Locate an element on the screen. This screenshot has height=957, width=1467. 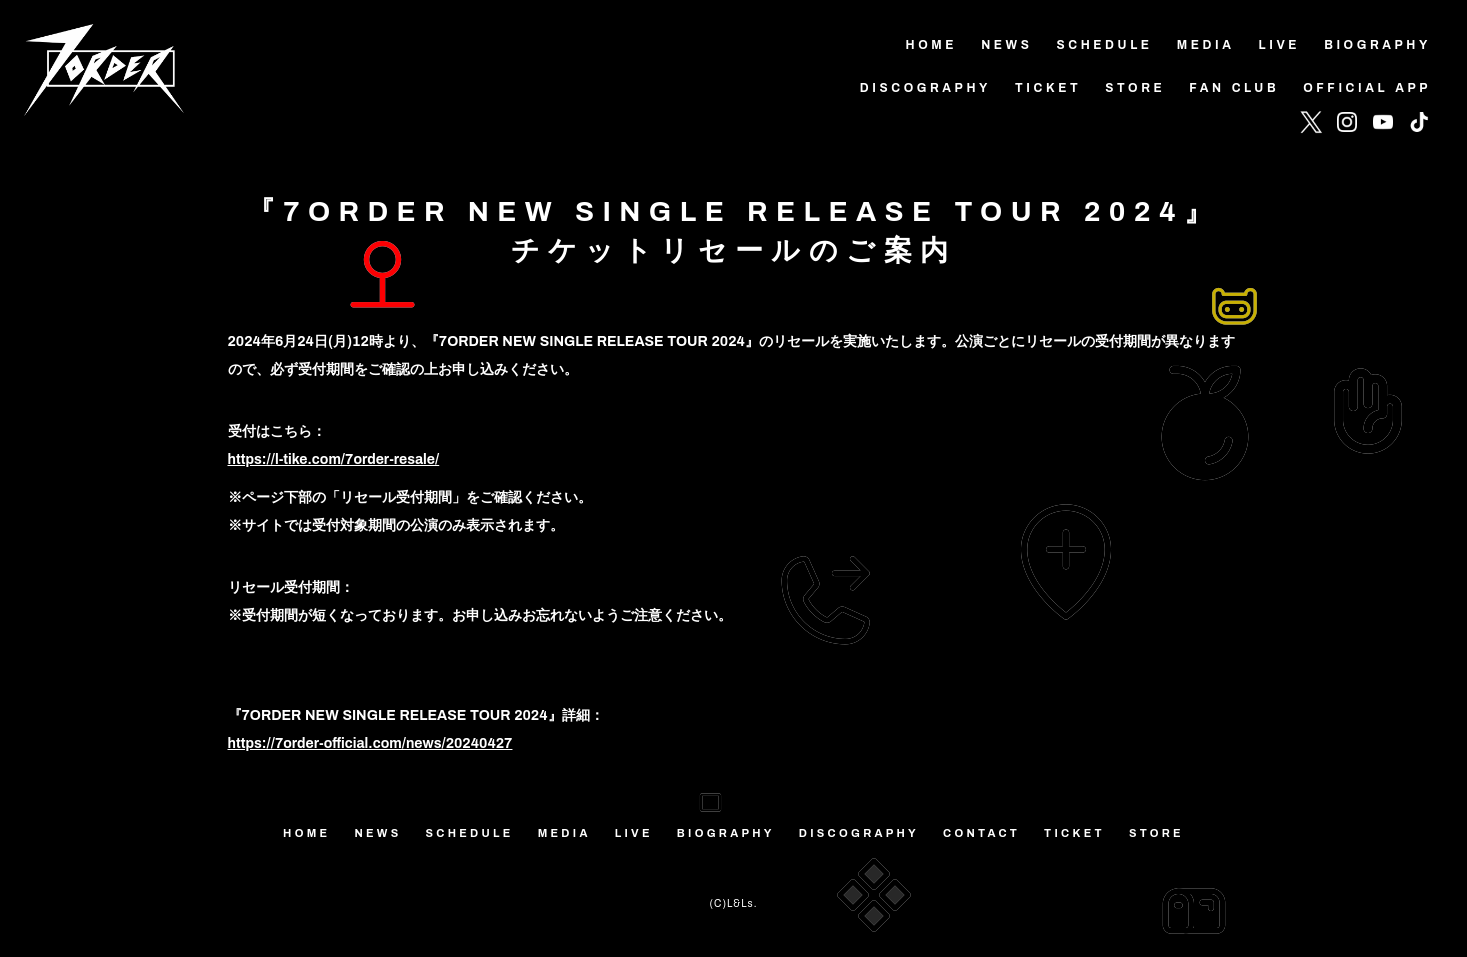
add a new location pin is located at coordinates (1066, 562).